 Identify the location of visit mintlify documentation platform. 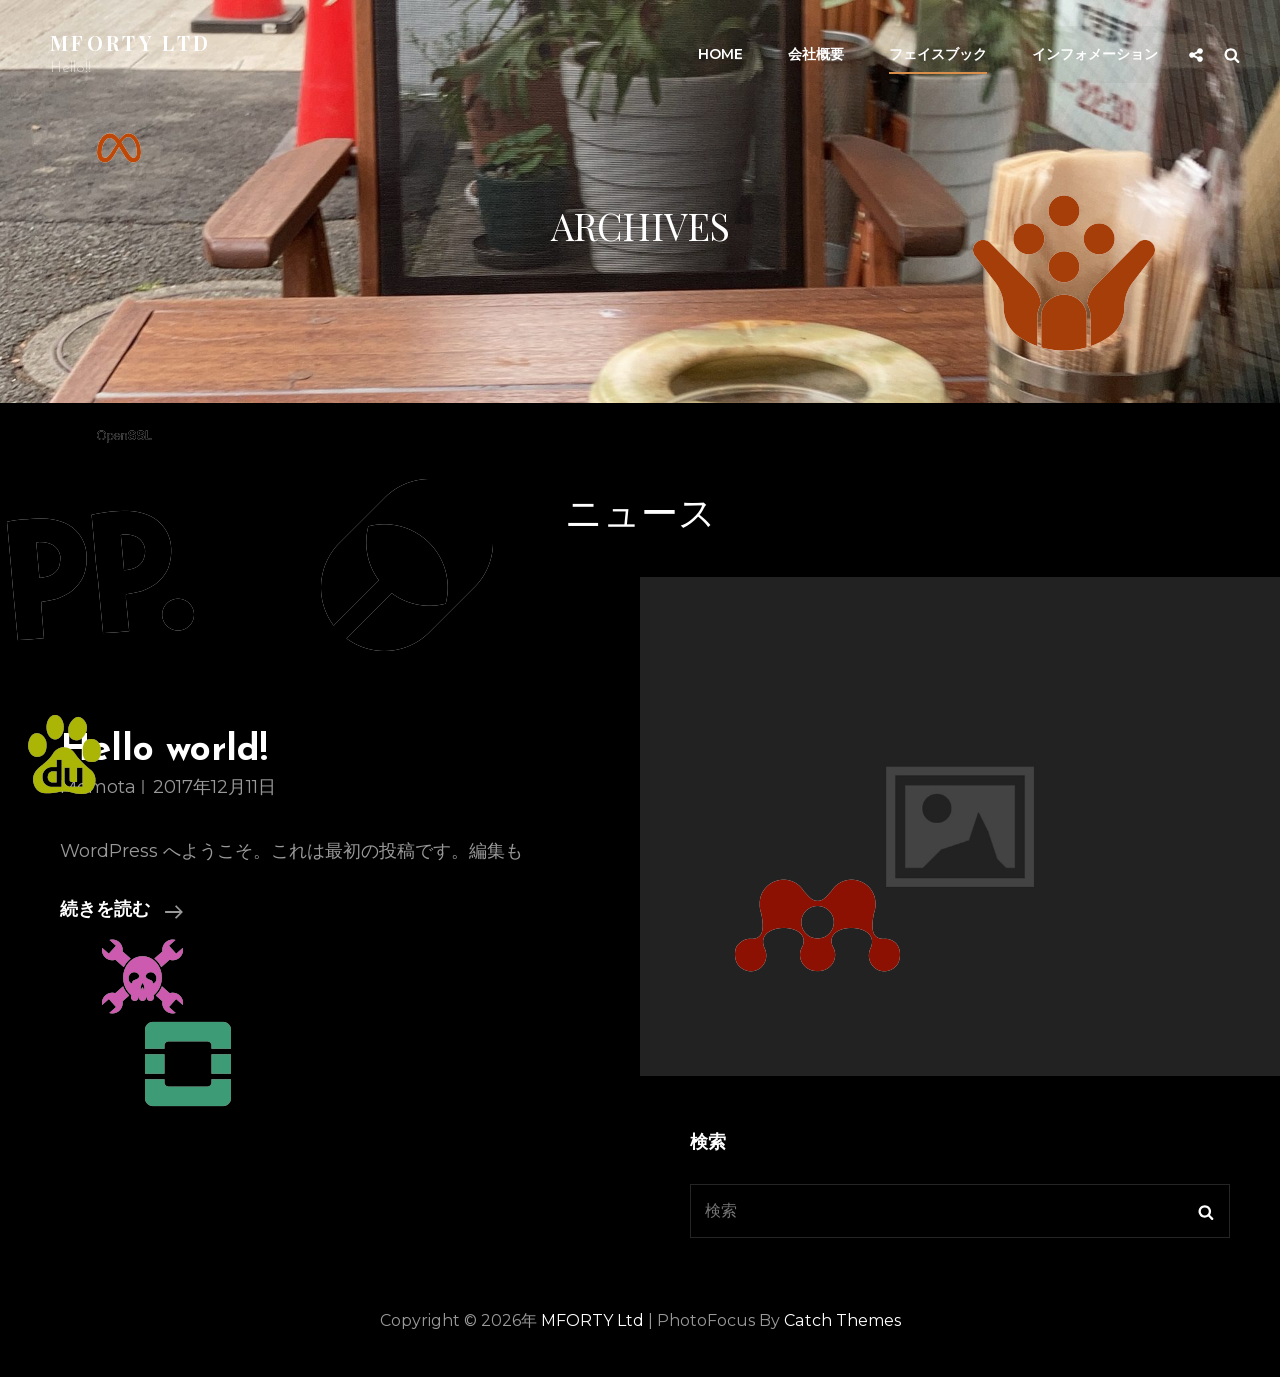
(407, 565).